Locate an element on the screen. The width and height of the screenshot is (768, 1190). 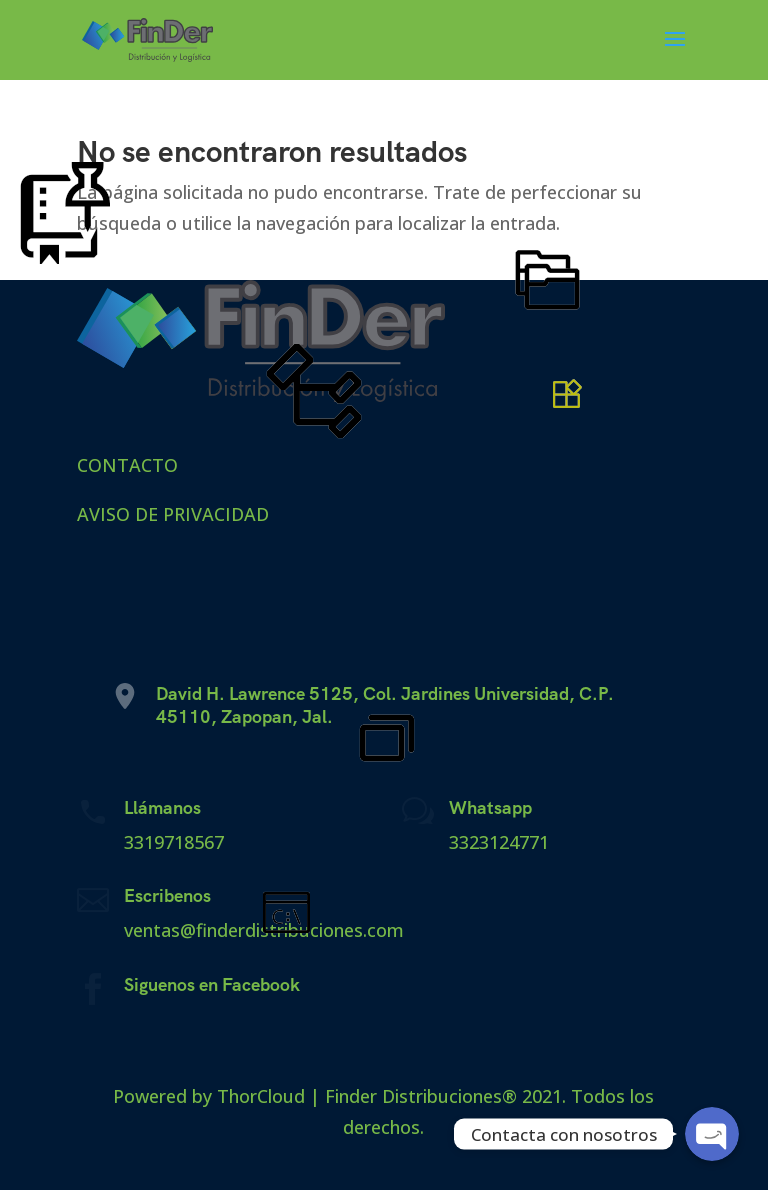
open command prompt terminal is located at coordinates (286, 912).